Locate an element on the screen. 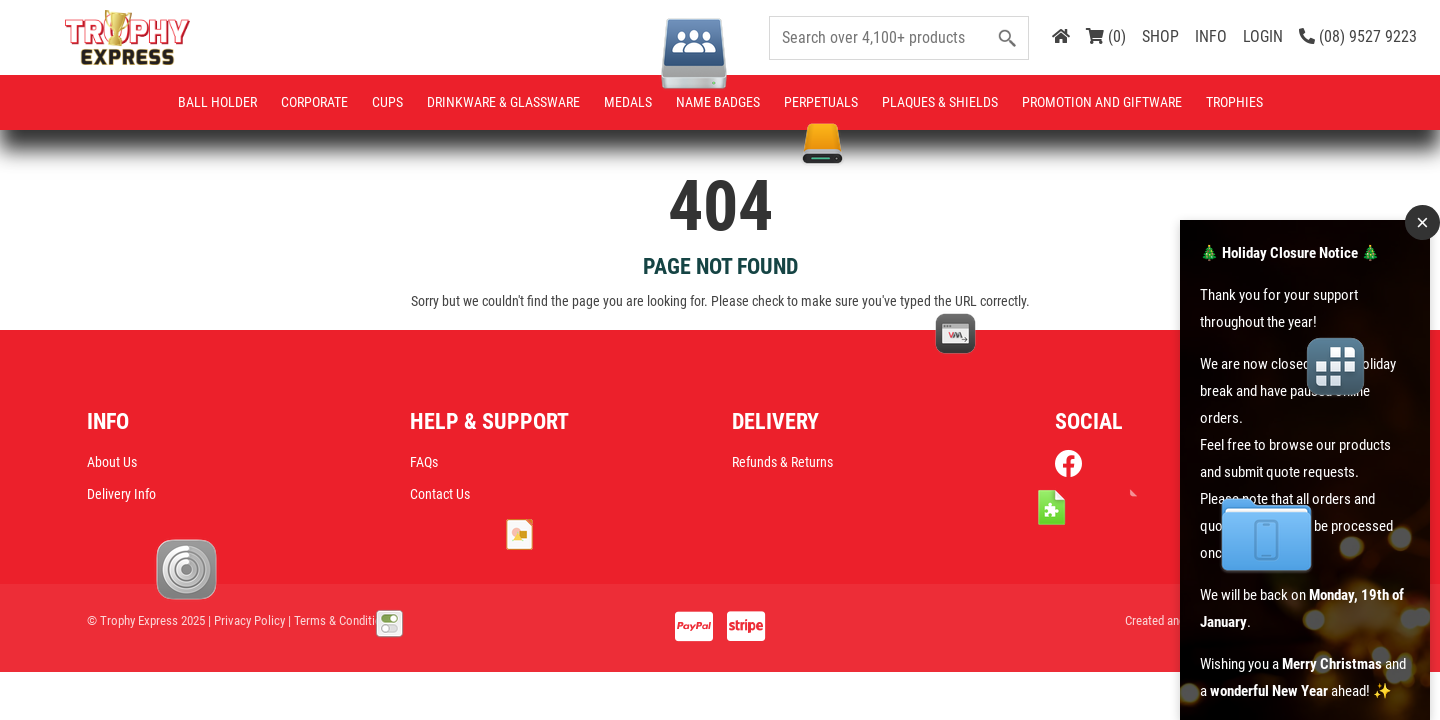 Image resolution: width=1440 pixels, height=720 pixels. a browser or app extension file is located at coordinates (1087, 508).